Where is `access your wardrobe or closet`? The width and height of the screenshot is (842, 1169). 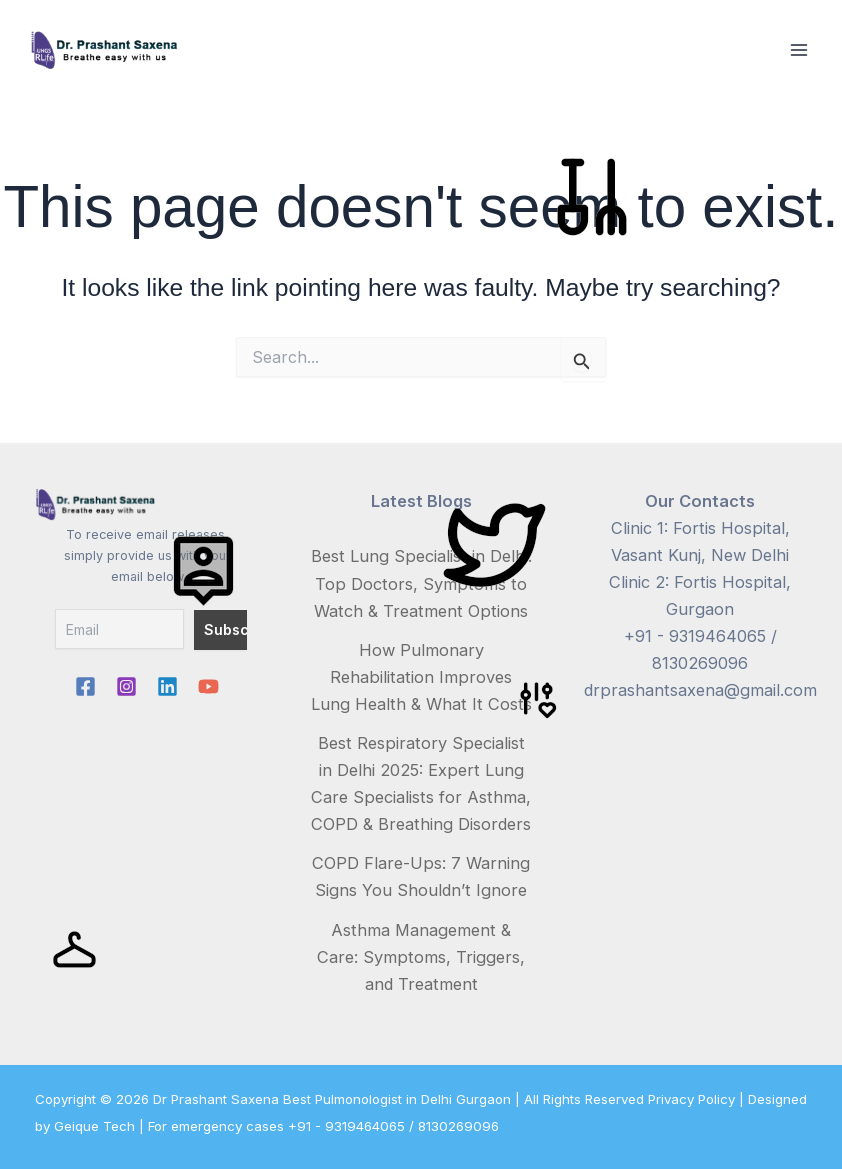 access your wardrobe or closet is located at coordinates (74, 950).